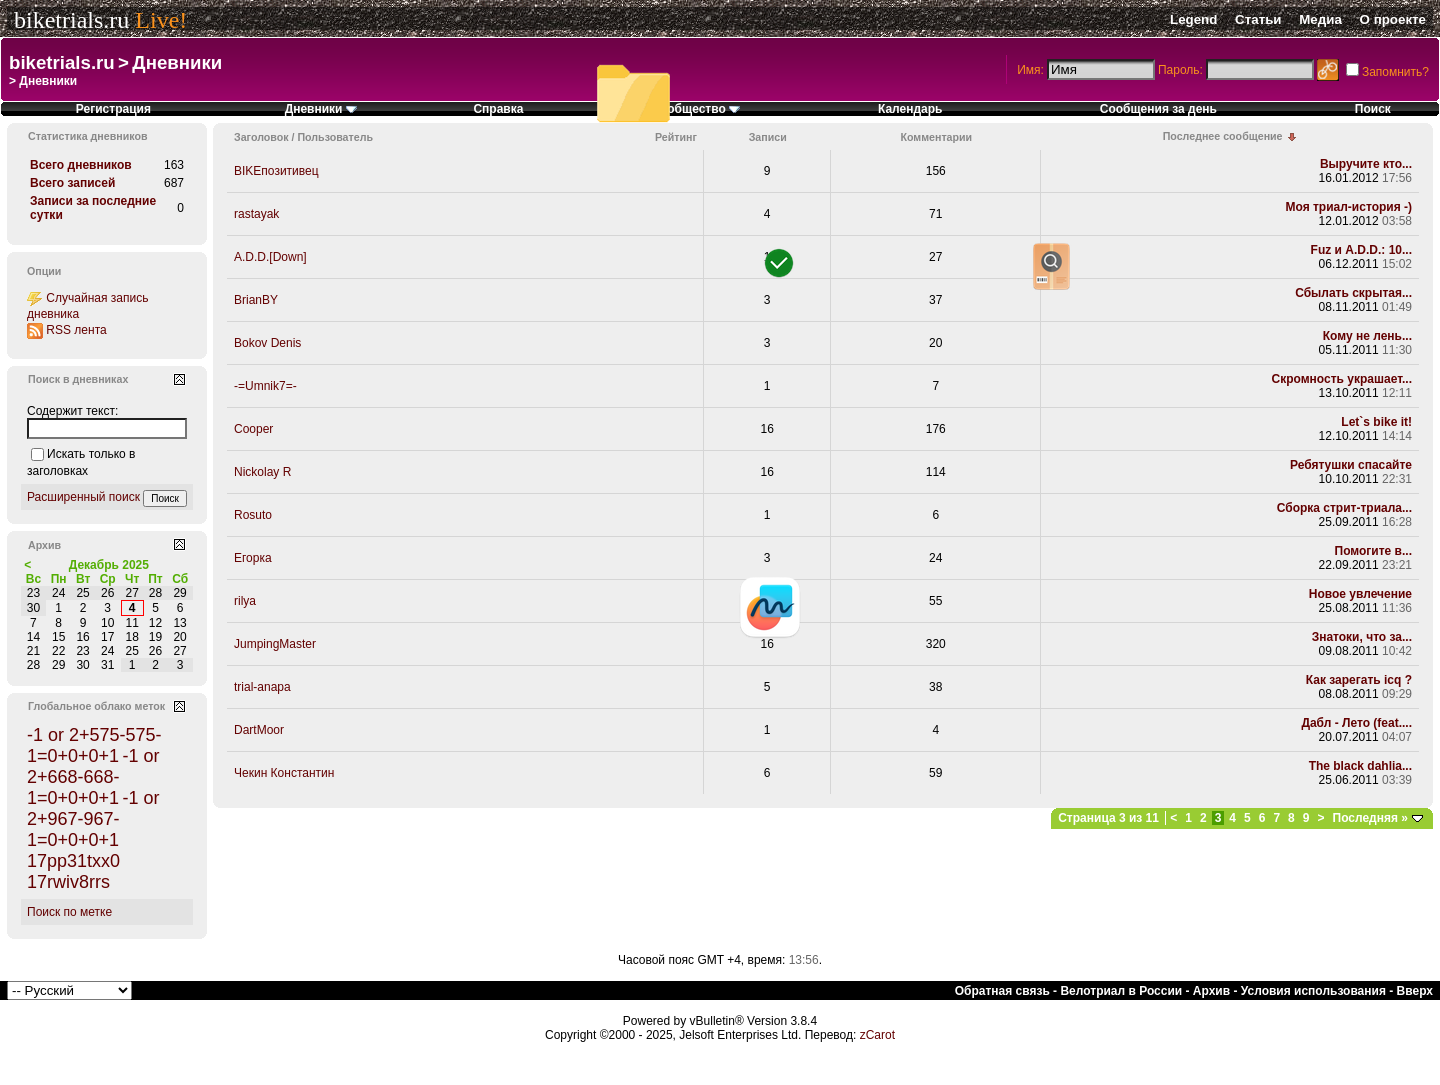  I want to click on resolving package dependencies, so click(1051, 266).